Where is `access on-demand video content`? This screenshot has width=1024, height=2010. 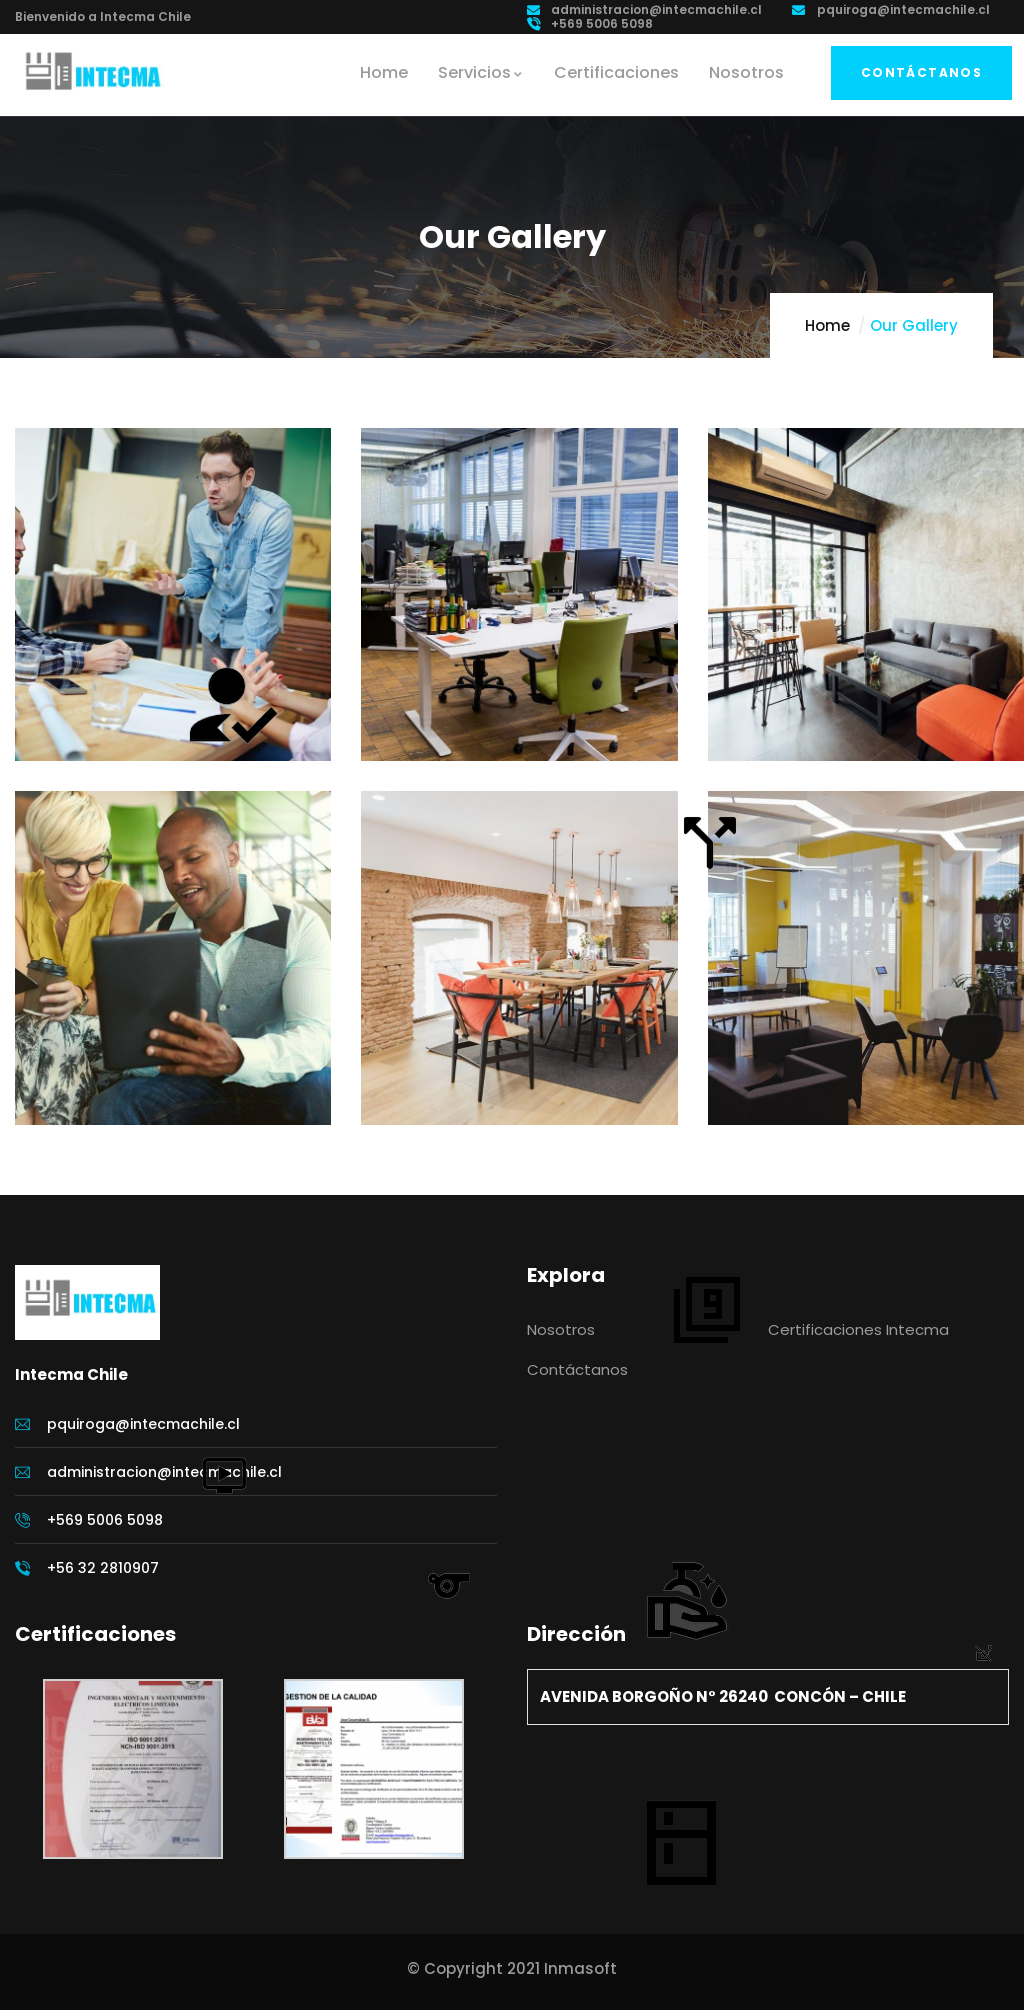 access on-demand video content is located at coordinates (224, 1475).